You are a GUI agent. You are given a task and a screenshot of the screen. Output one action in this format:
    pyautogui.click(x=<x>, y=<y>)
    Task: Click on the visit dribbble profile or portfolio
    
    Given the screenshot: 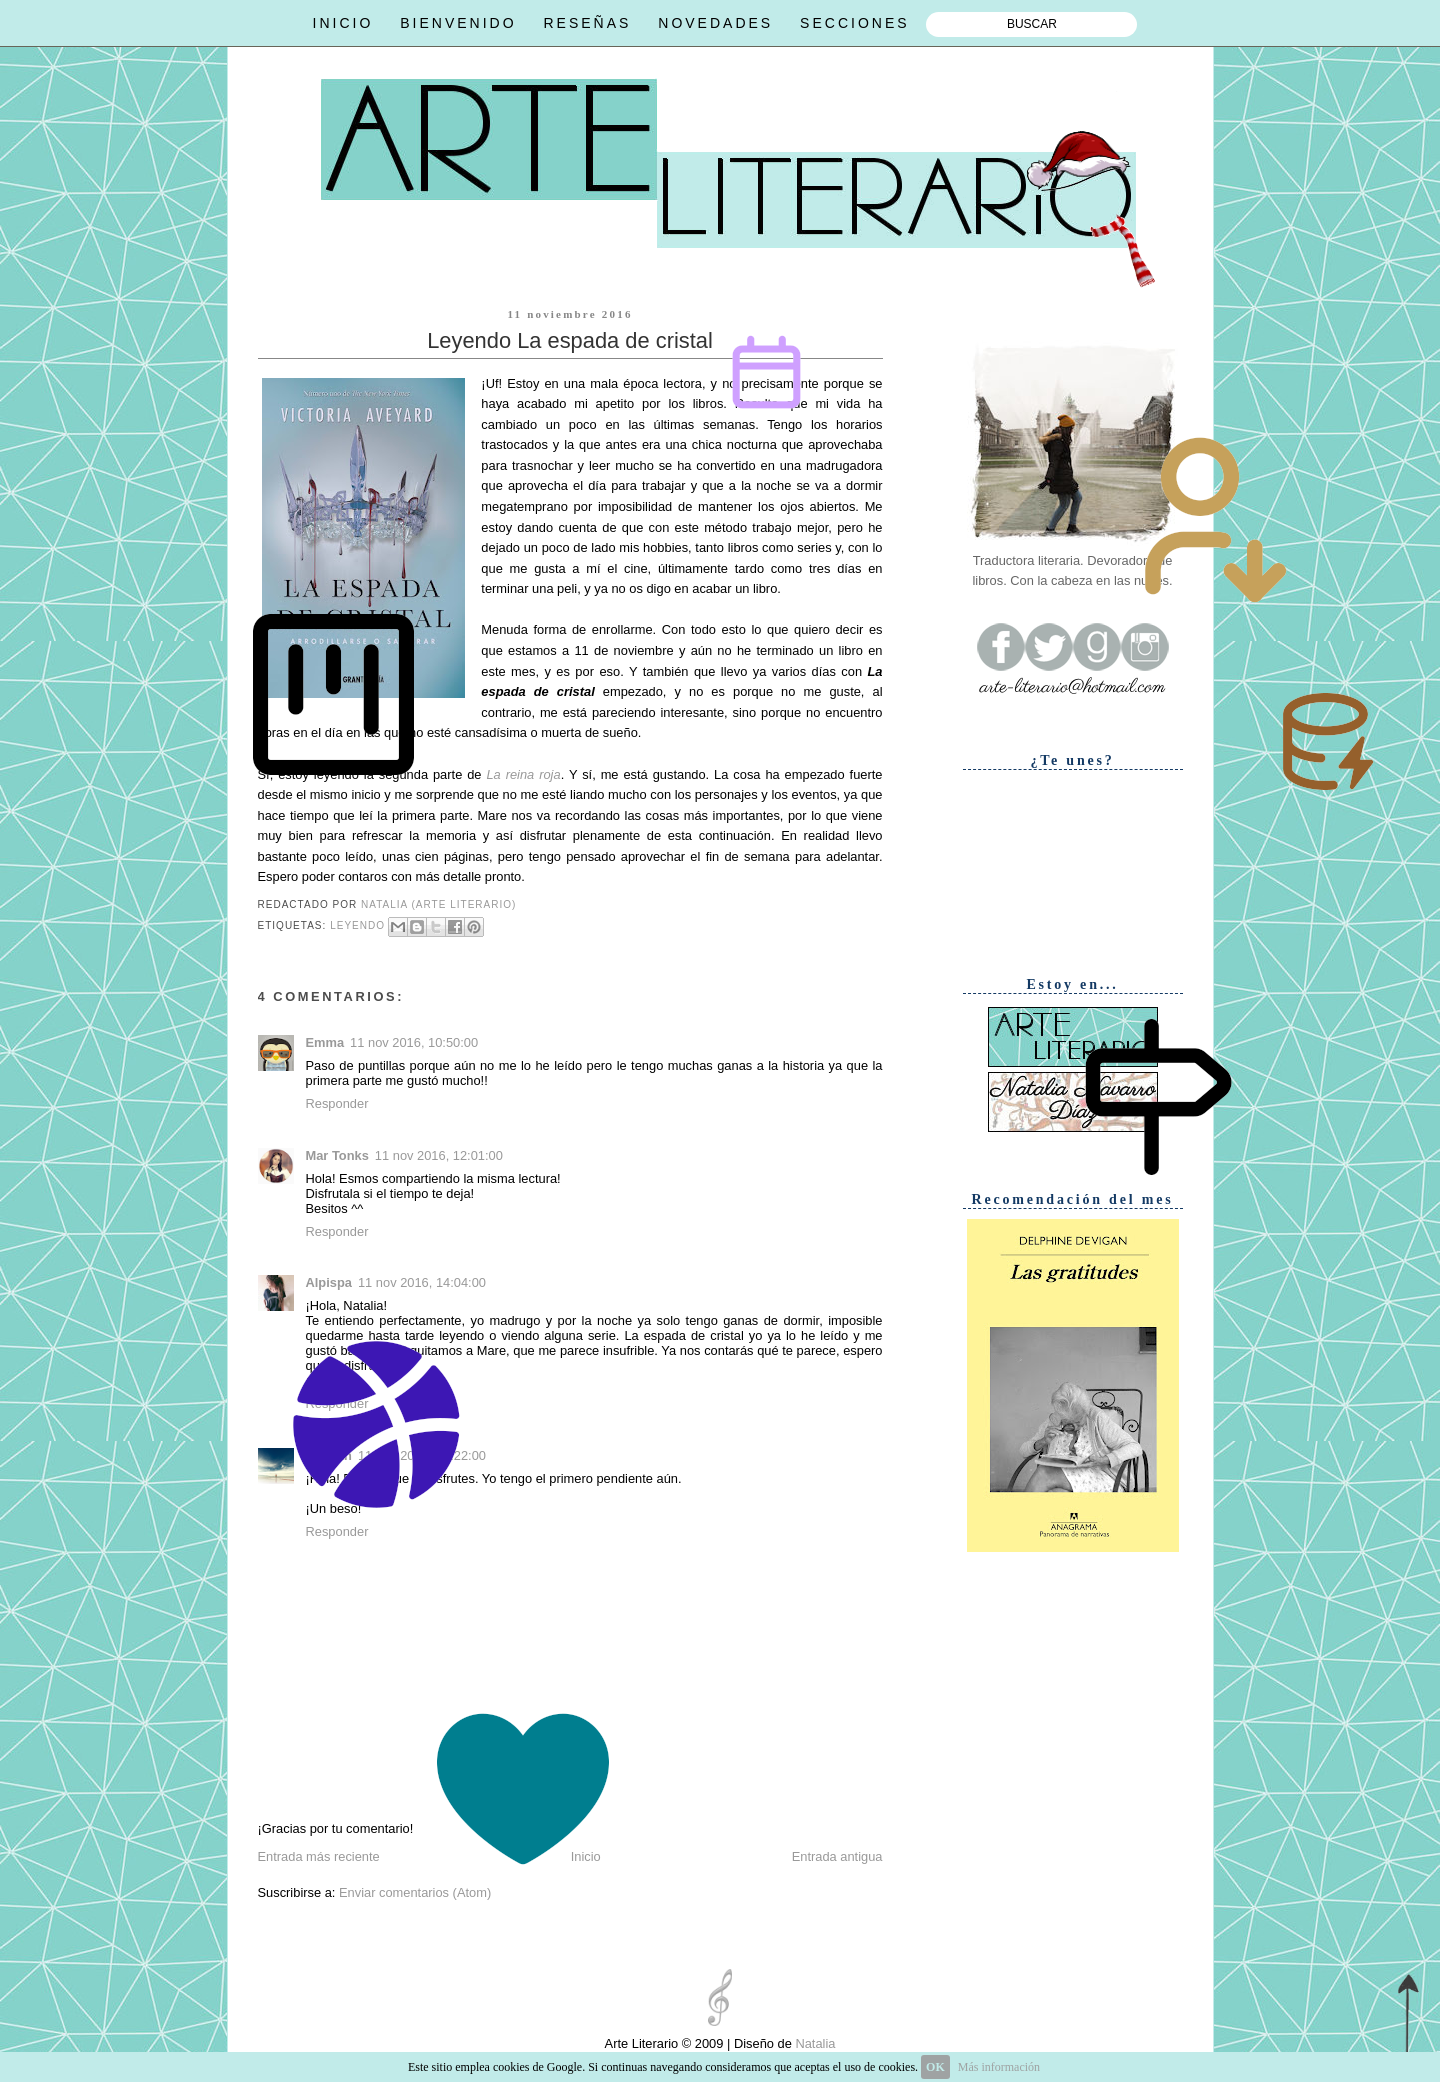 What is the action you would take?
    pyautogui.click(x=376, y=1424)
    